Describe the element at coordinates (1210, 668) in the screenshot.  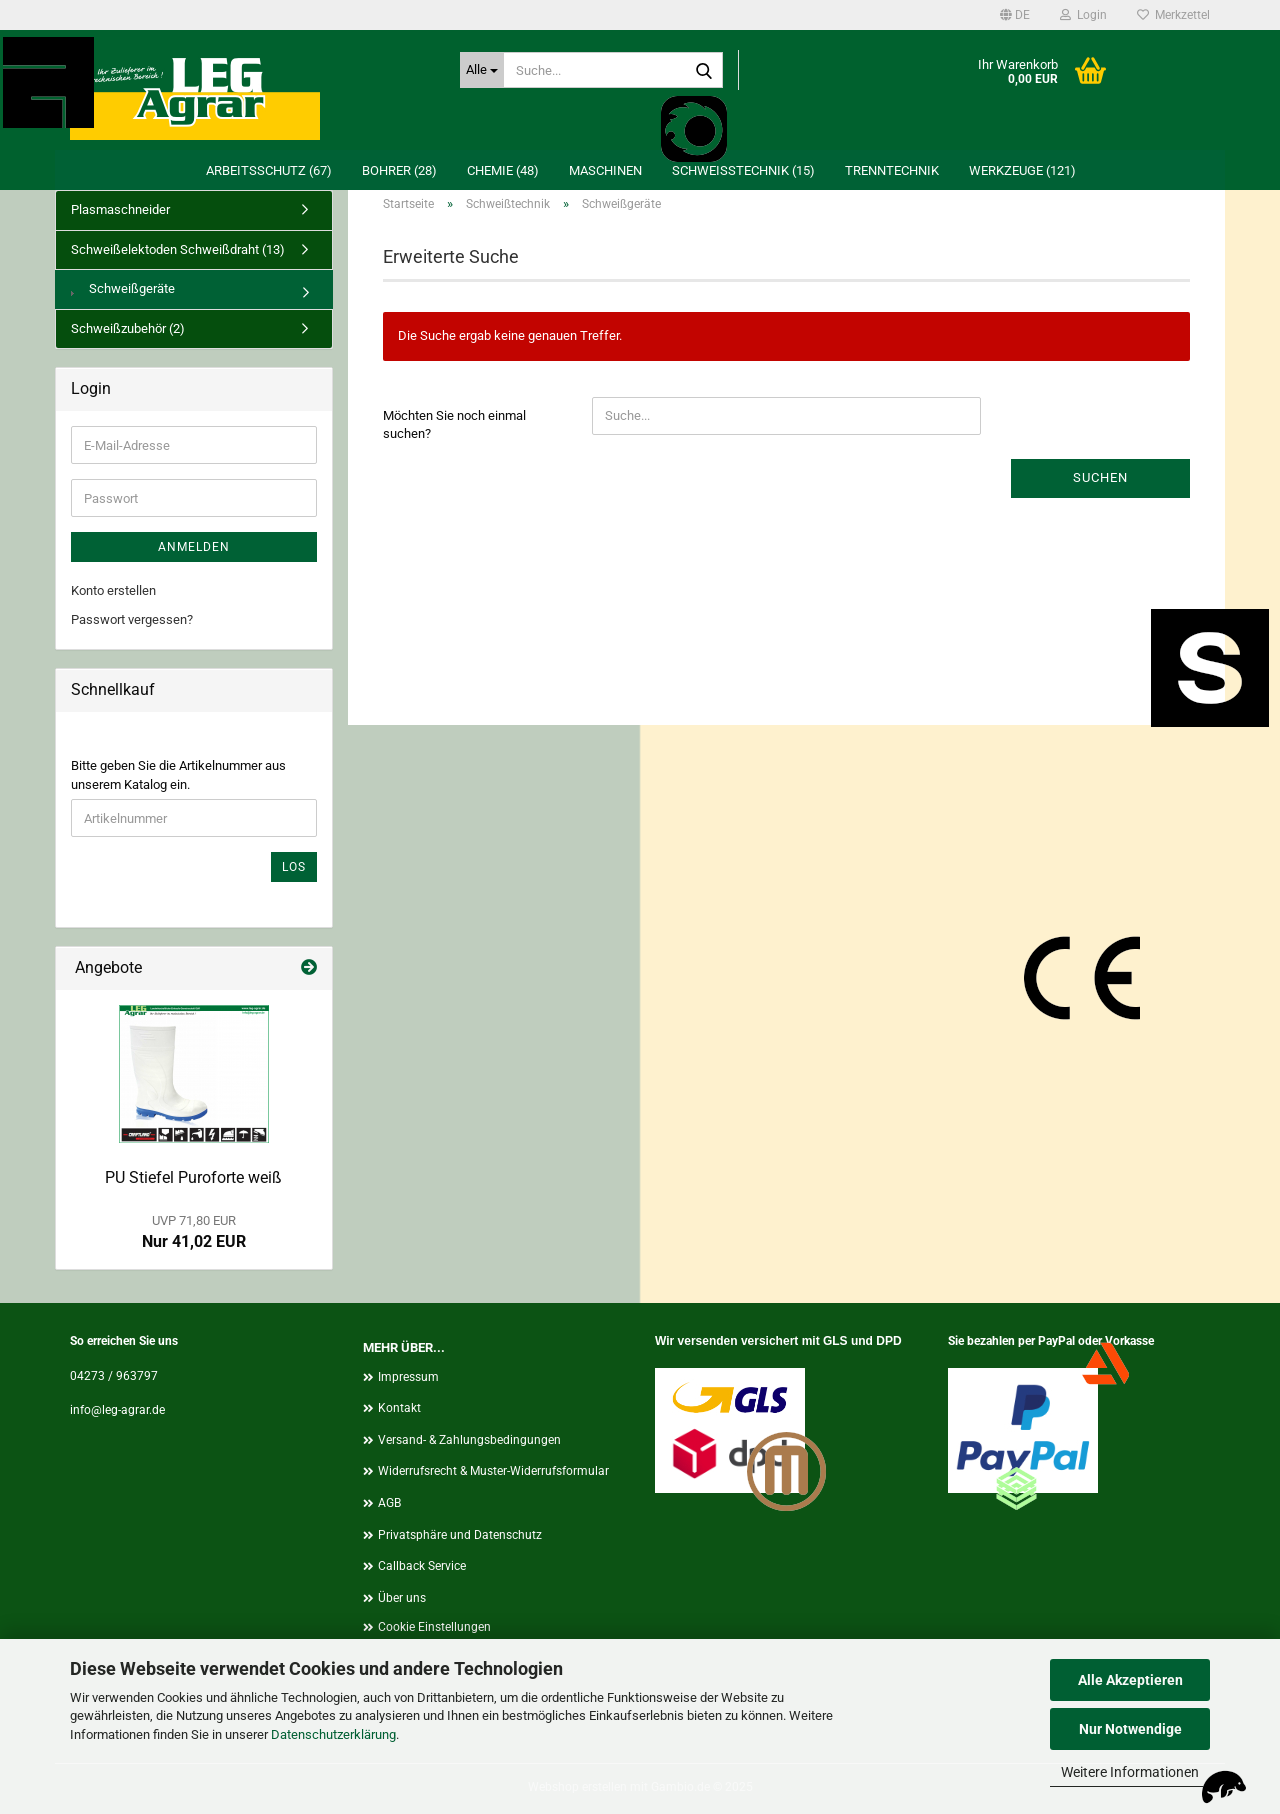
I see `open the sahibinden app` at that location.